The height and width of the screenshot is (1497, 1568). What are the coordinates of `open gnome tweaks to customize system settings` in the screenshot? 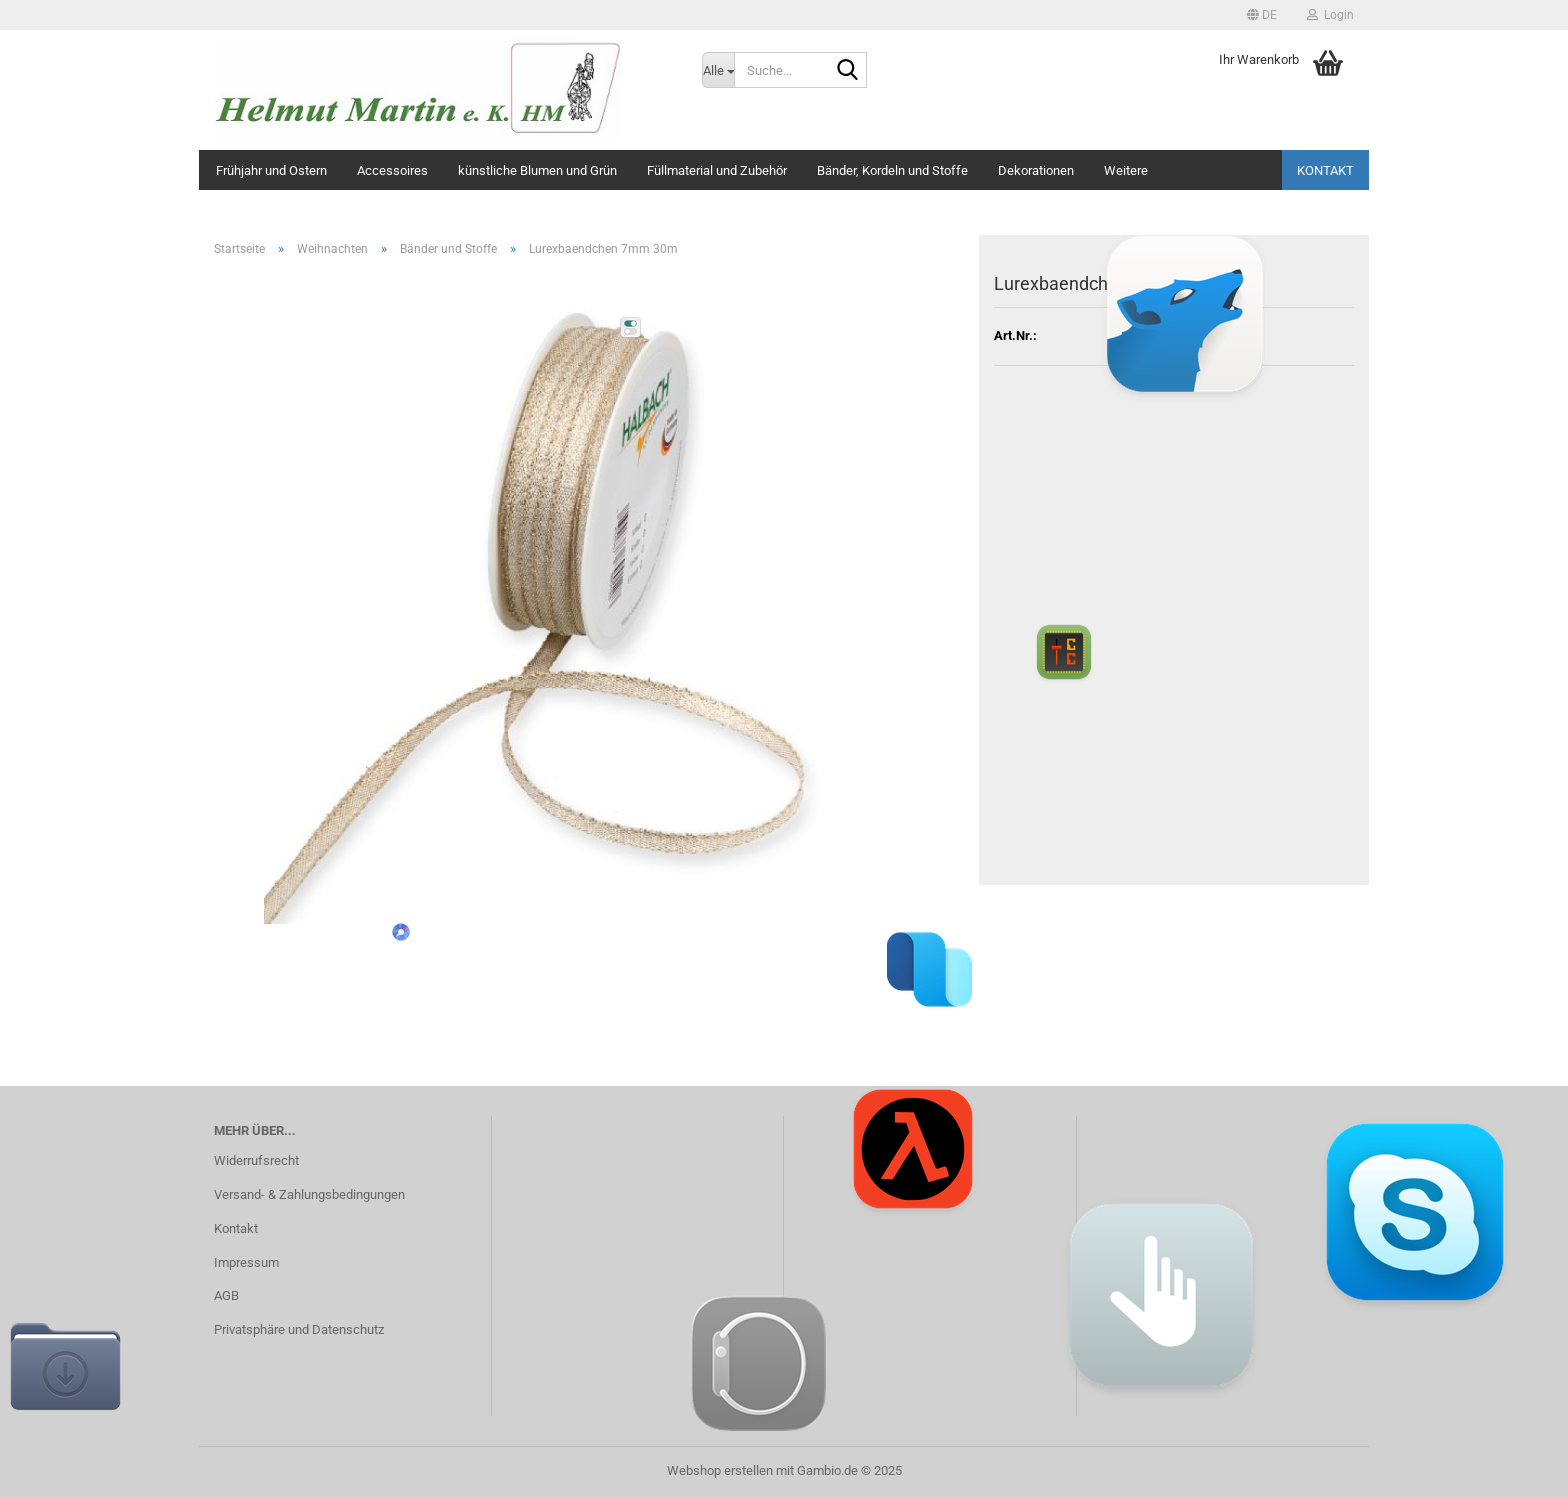 It's located at (630, 327).